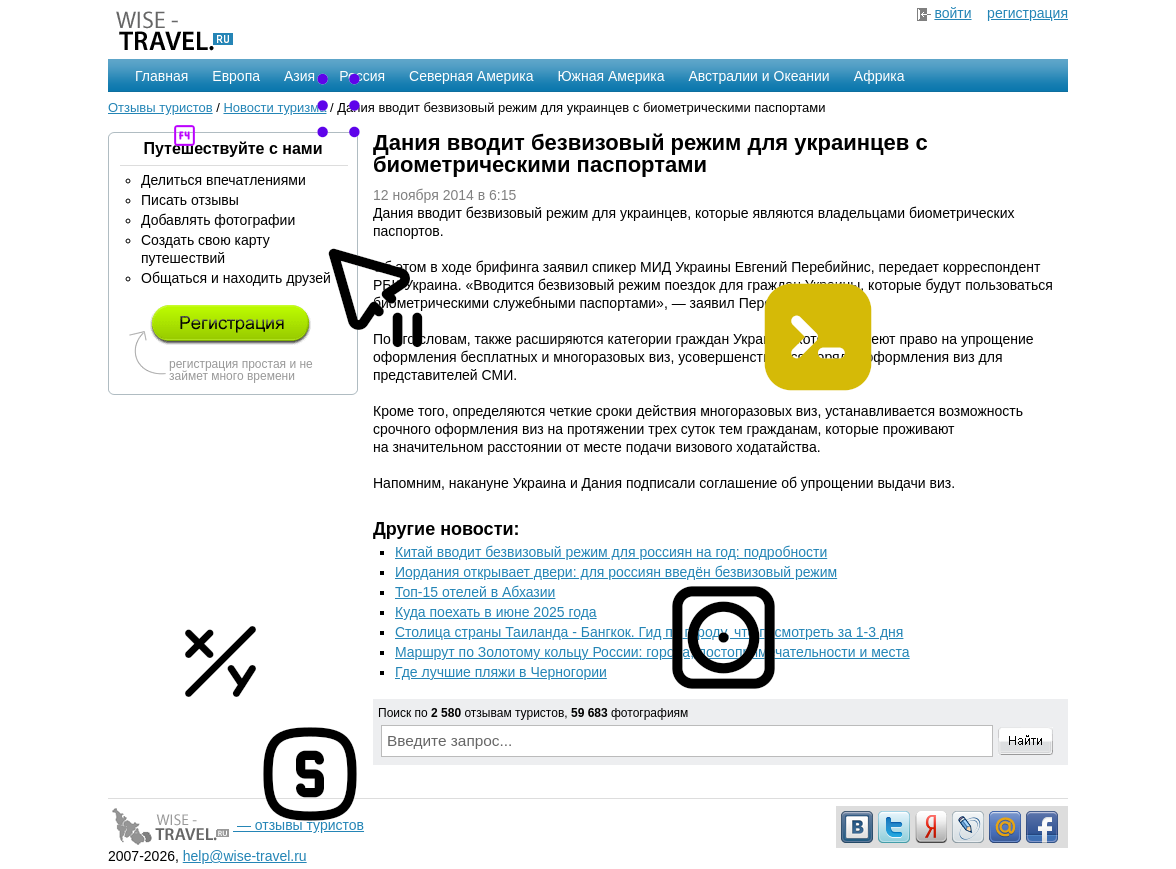  What do you see at coordinates (338, 105) in the screenshot?
I see `drag to reorder items in a list` at bounding box center [338, 105].